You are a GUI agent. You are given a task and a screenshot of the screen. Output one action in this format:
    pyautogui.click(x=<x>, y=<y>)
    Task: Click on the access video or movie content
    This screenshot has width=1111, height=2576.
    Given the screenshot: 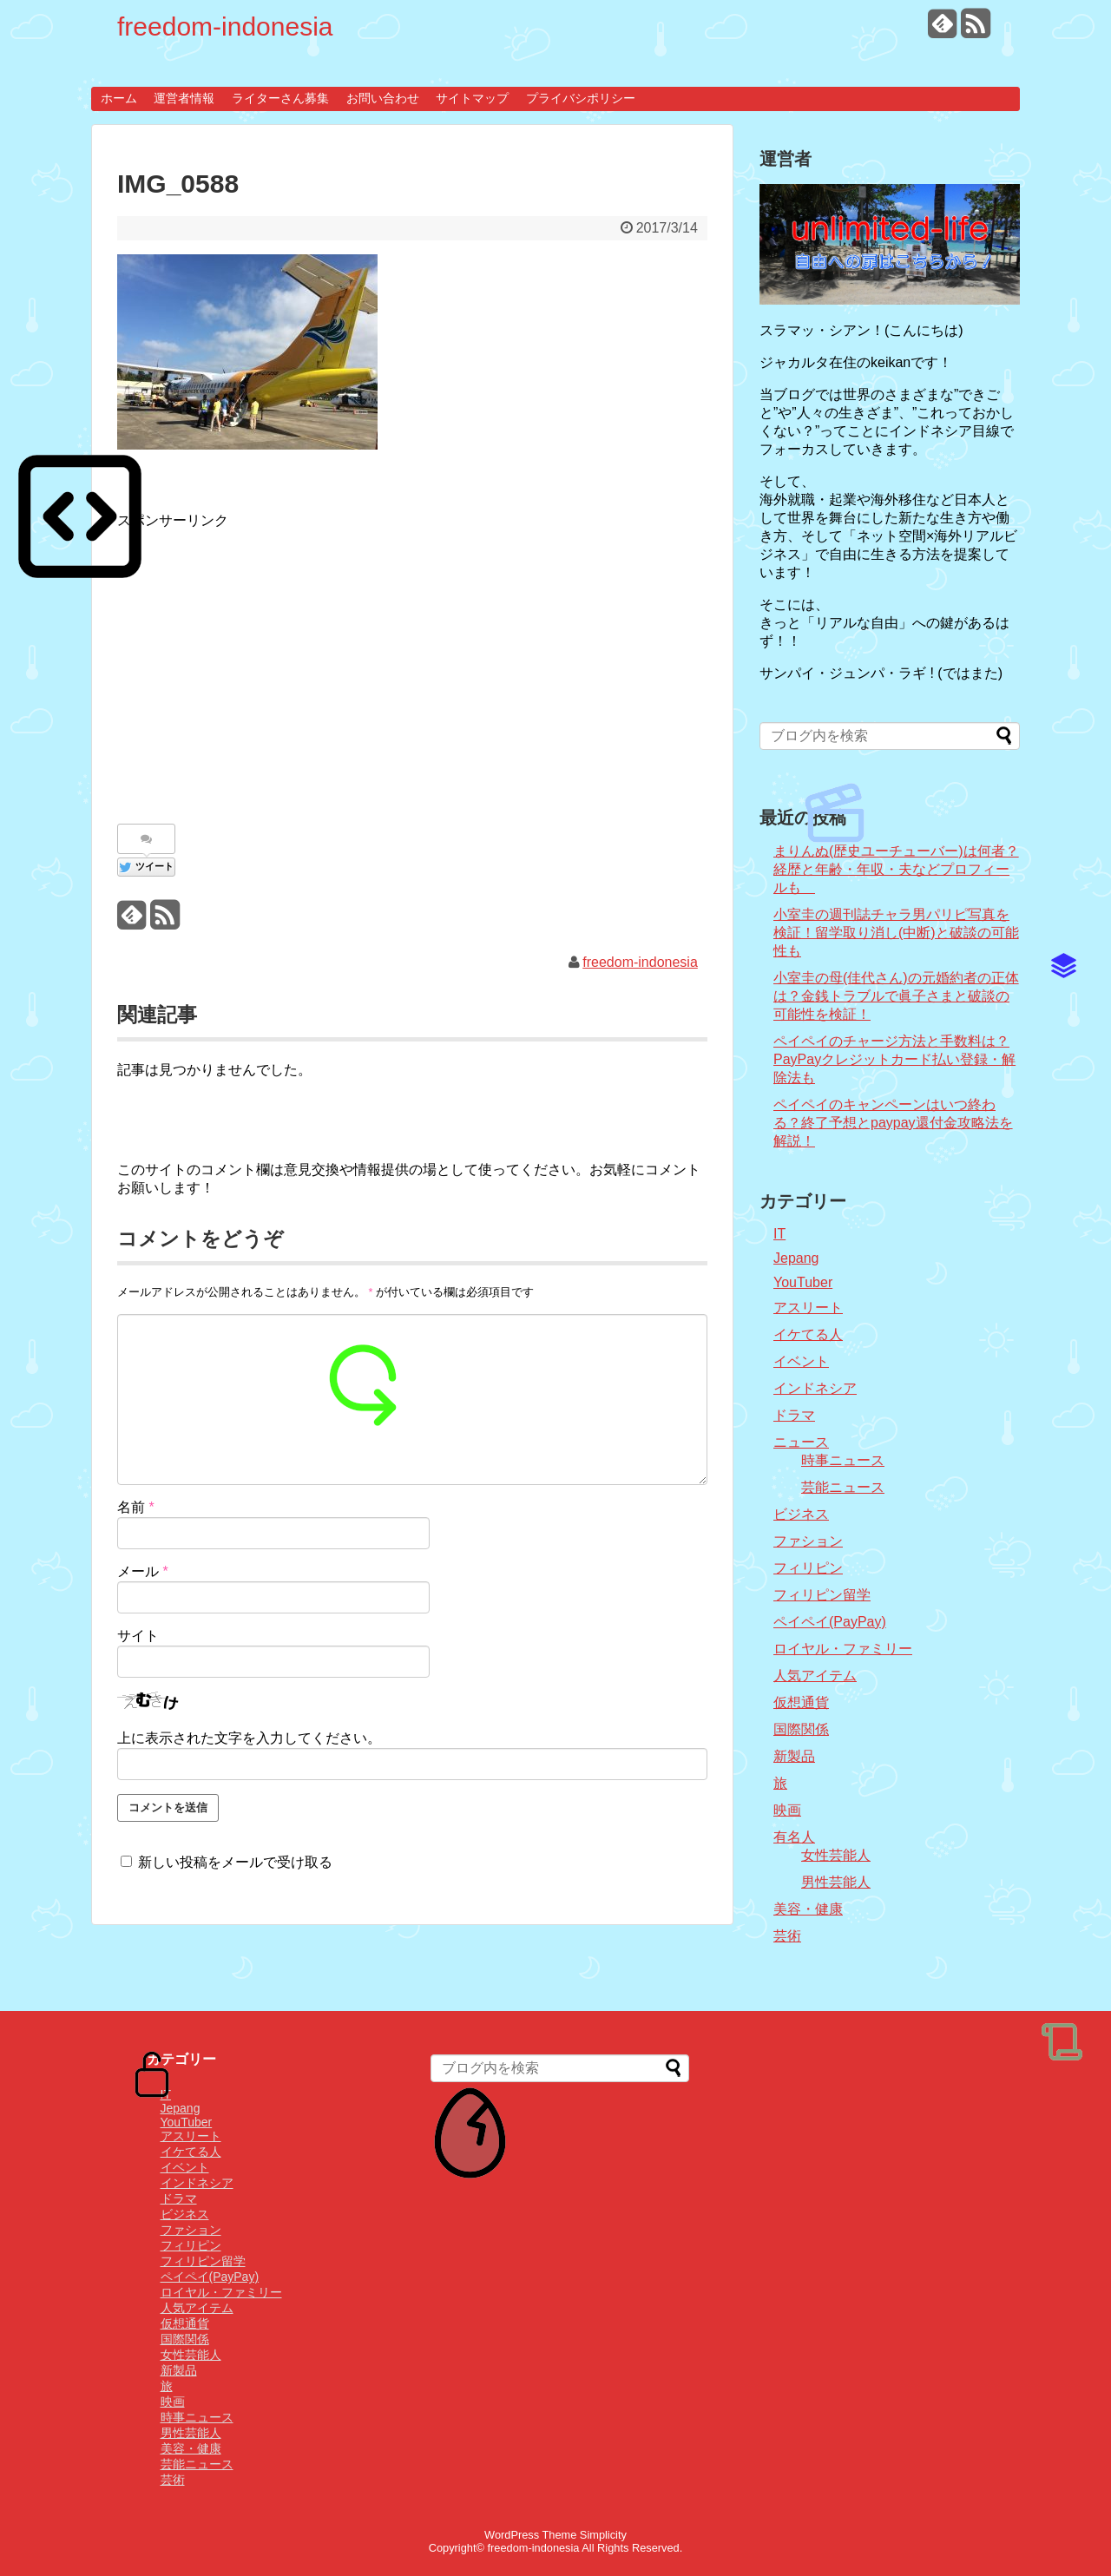 What is the action you would take?
    pyautogui.click(x=836, y=814)
    